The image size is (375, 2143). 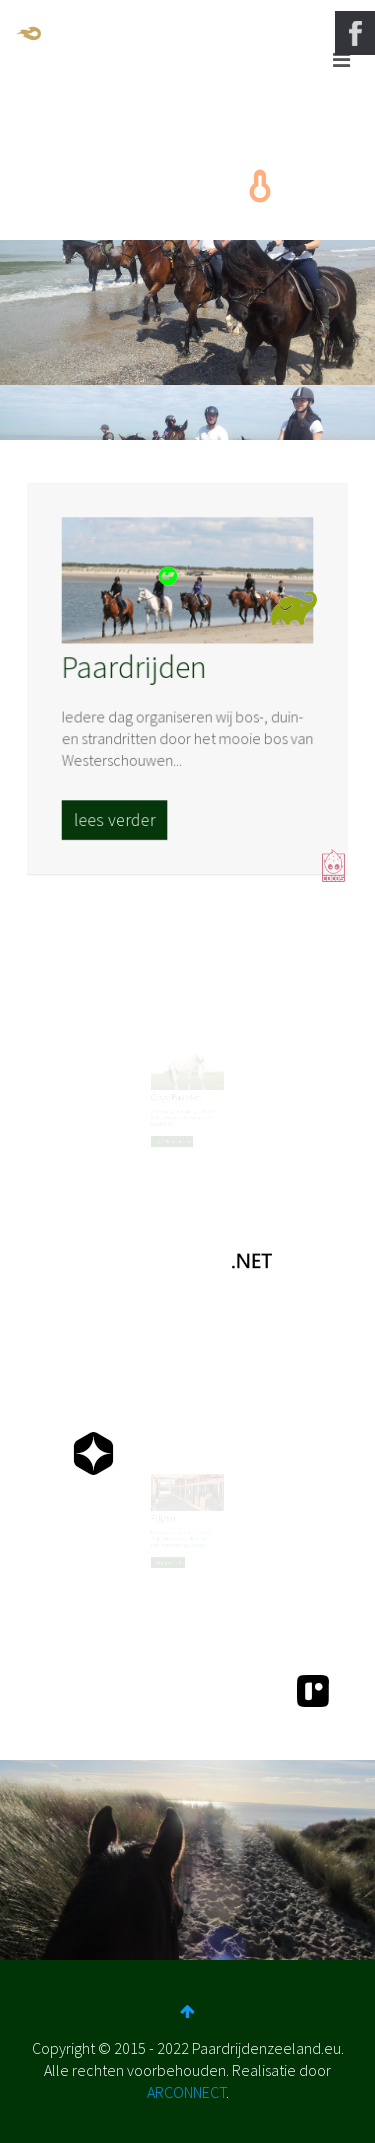 I want to click on cocos game engine logo, so click(x=333, y=865).